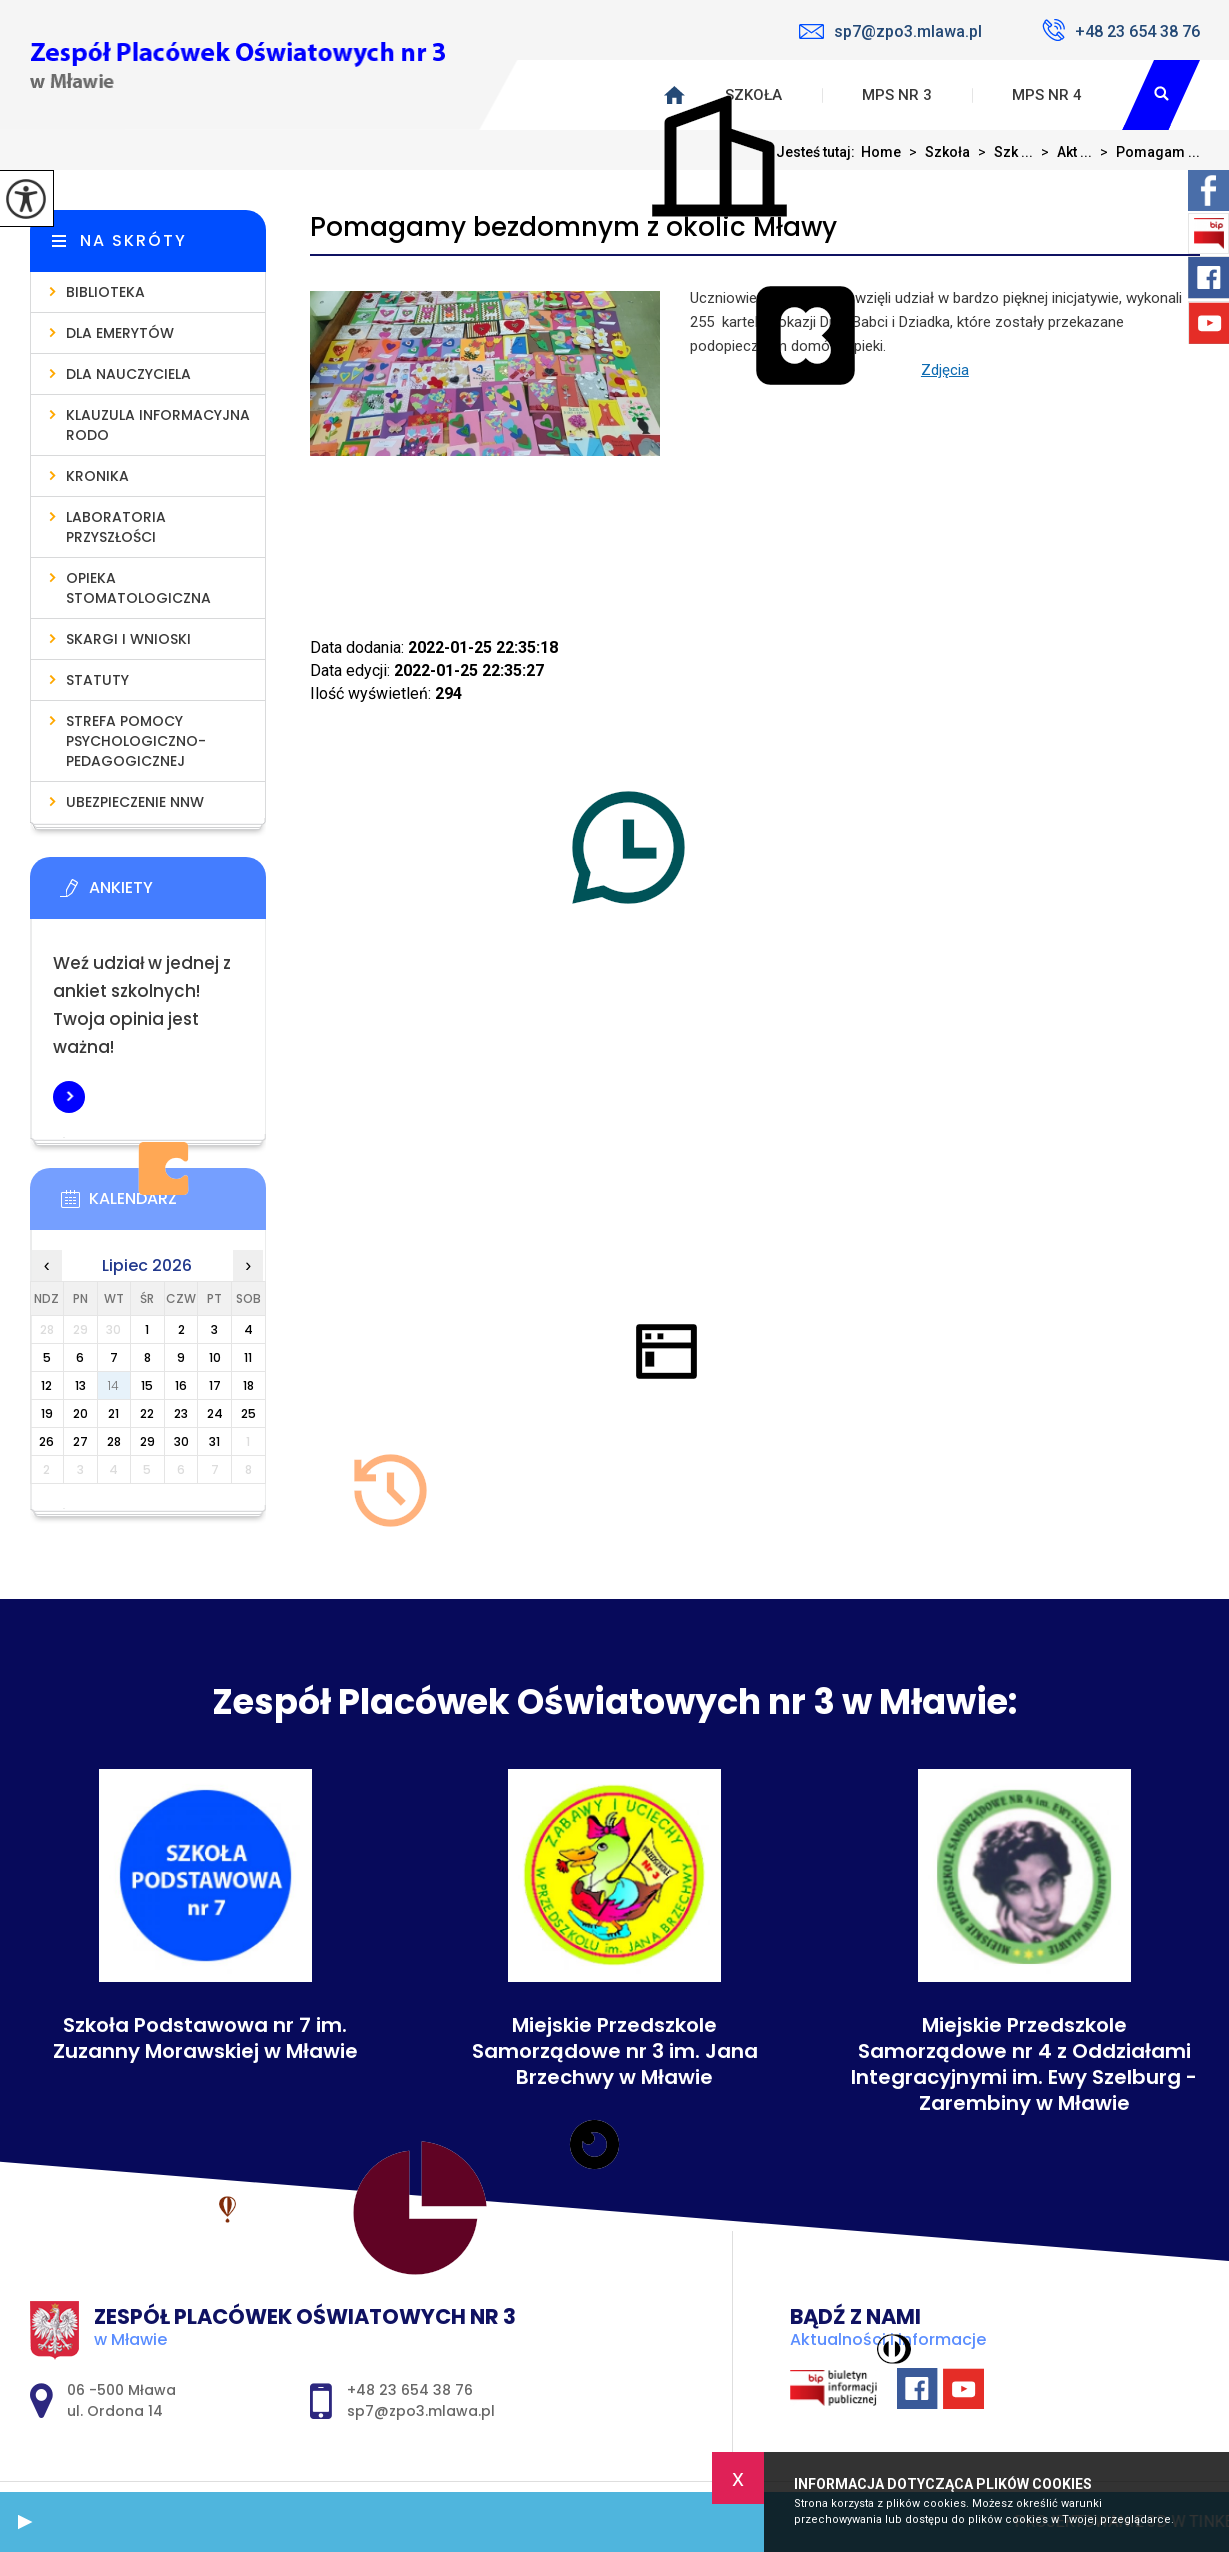 The height and width of the screenshot is (2552, 1229). What do you see at coordinates (719, 161) in the screenshot?
I see `view company or business profile` at bounding box center [719, 161].